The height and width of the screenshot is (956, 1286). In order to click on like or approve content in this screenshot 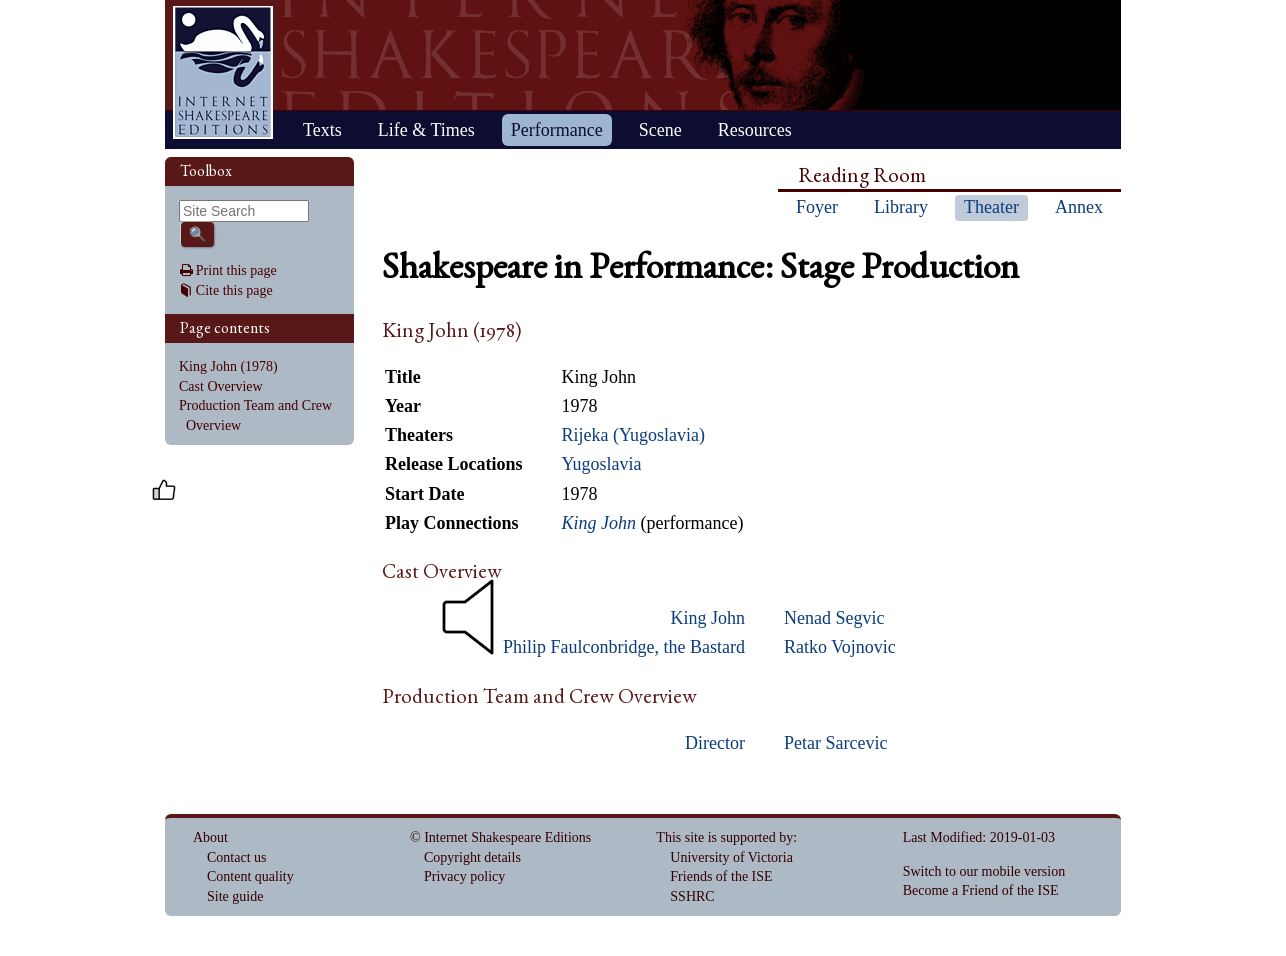, I will do `click(164, 491)`.